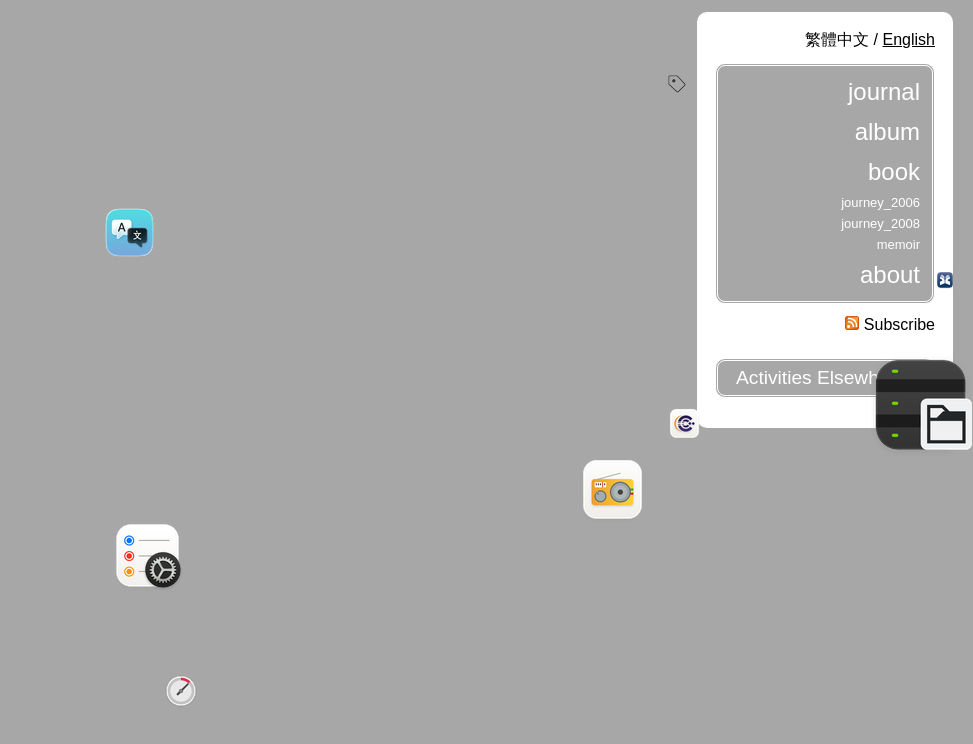 This screenshot has width=973, height=744. I want to click on open sysprof system profiler, so click(181, 691).